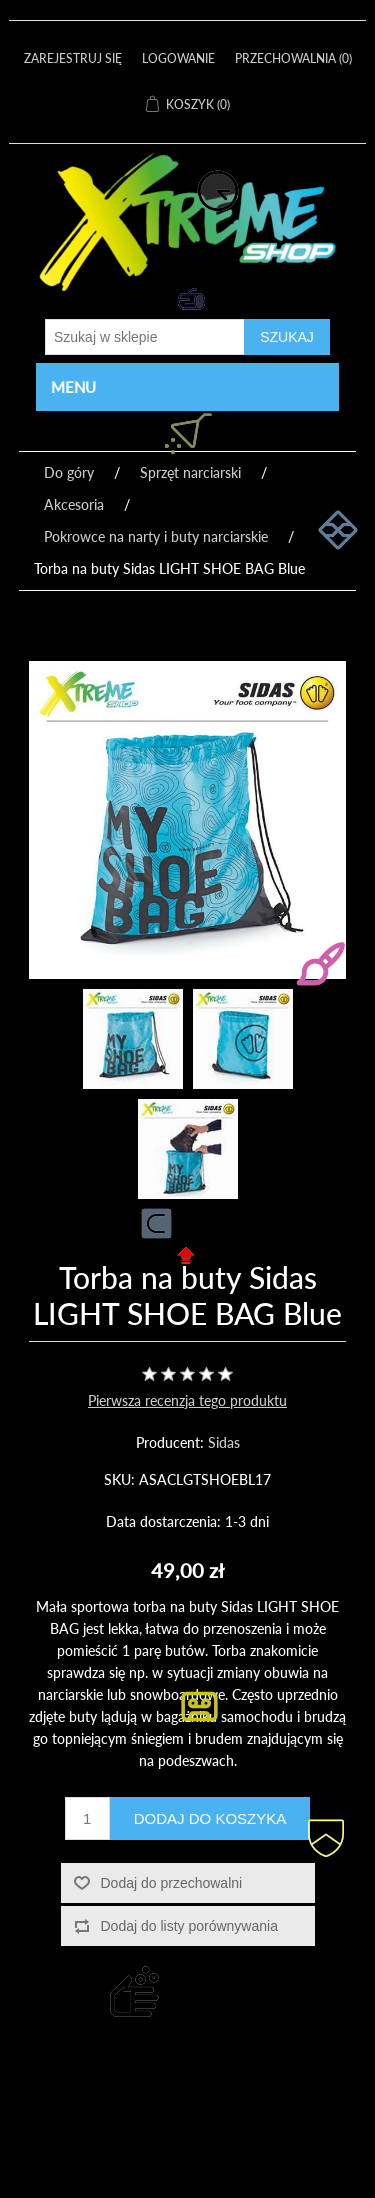 The width and height of the screenshot is (375, 2198). Describe the element at coordinates (322, 964) in the screenshot. I see `access drawing or painting tools` at that location.